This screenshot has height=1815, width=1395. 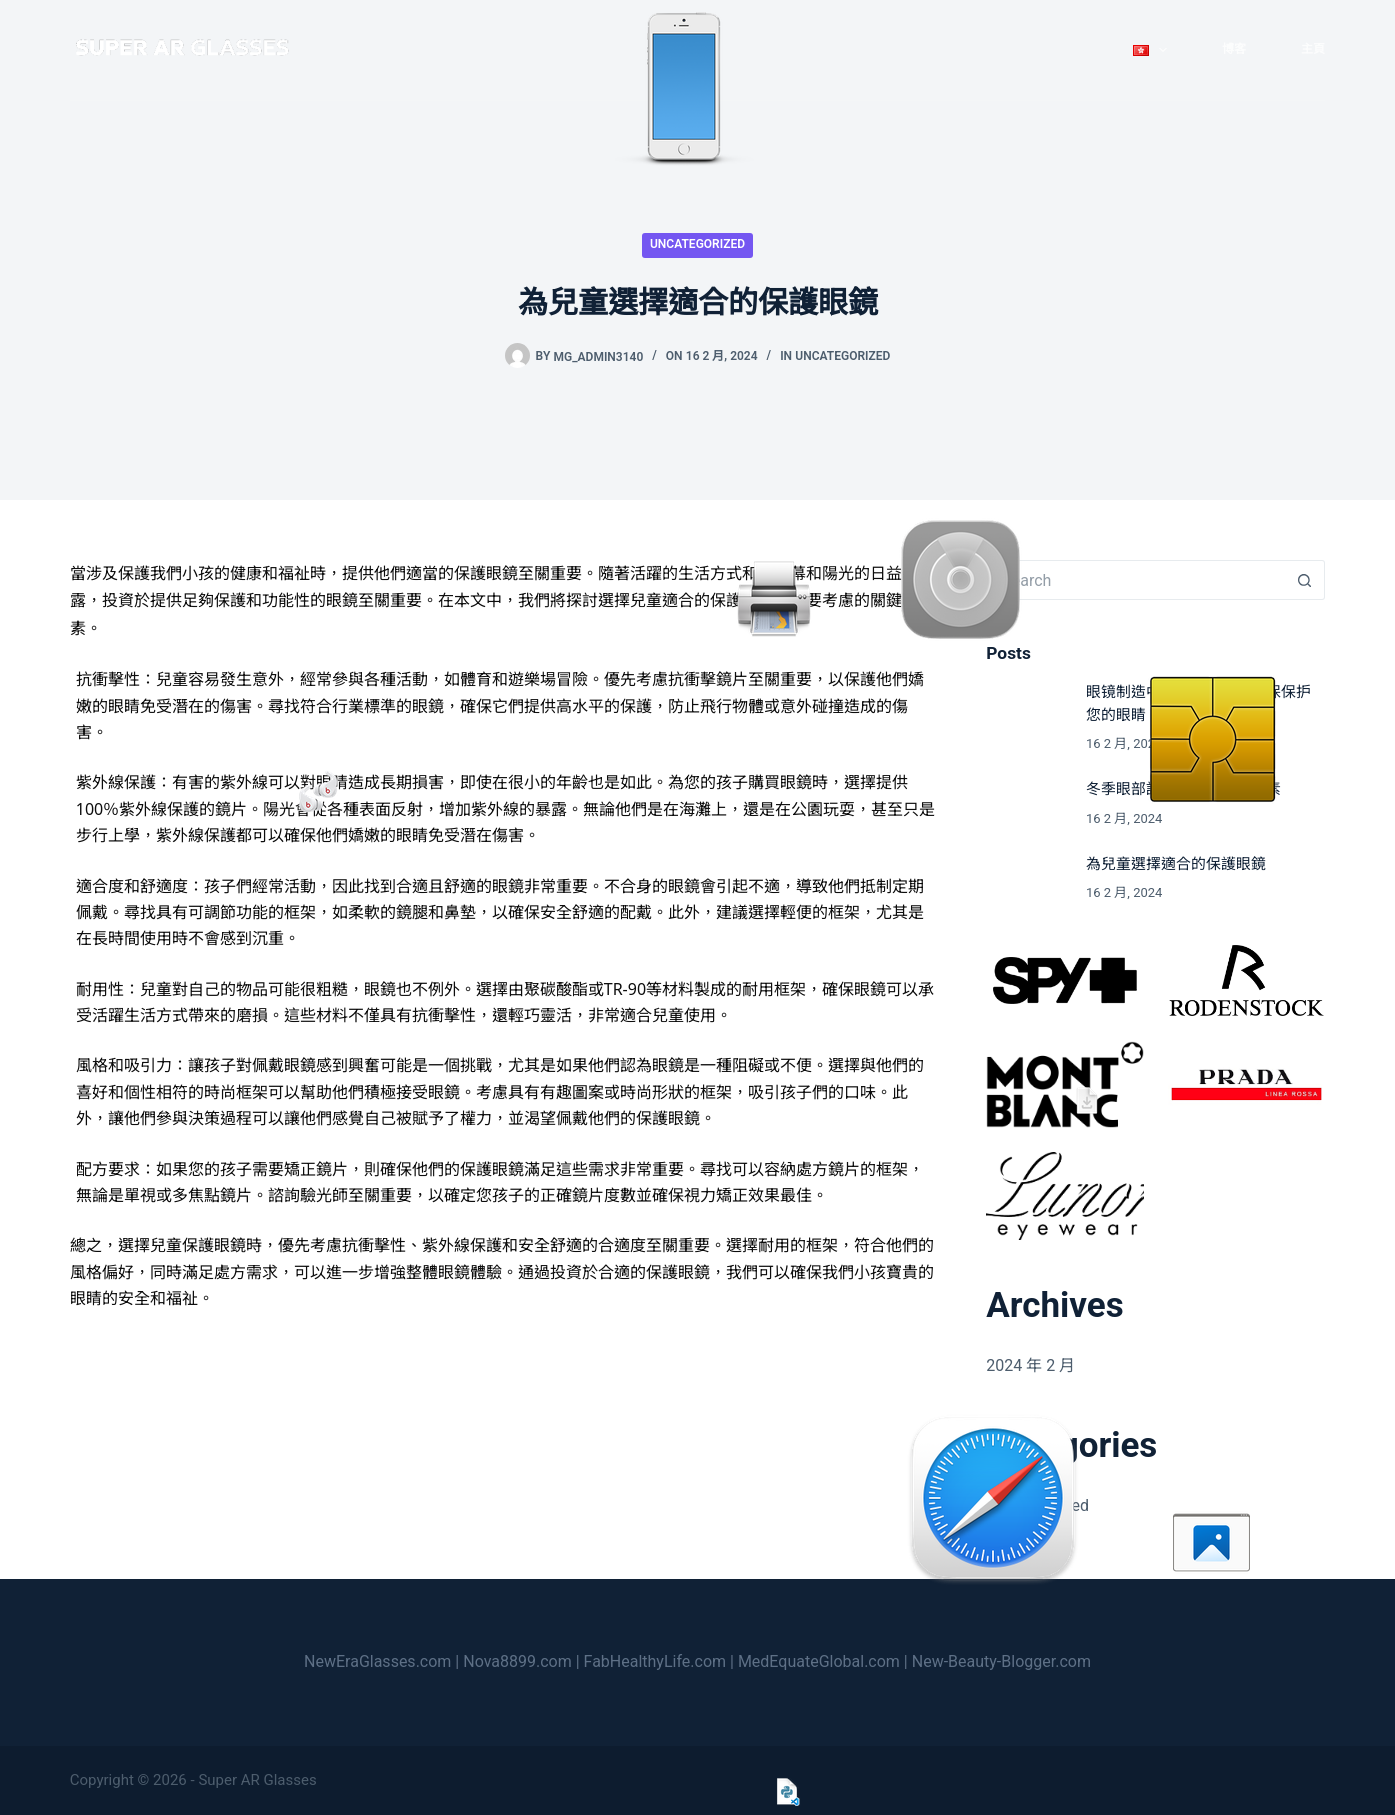 What do you see at coordinates (774, 599) in the screenshot?
I see `access printer settings and preferences` at bounding box center [774, 599].